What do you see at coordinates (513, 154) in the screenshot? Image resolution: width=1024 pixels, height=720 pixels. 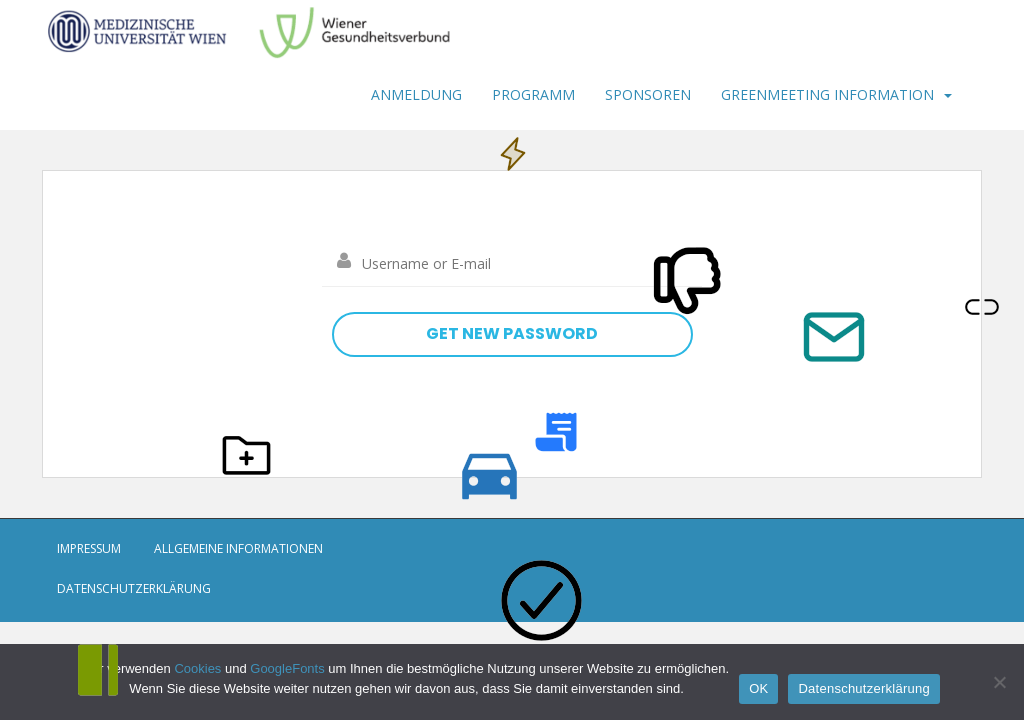 I see `quick actions or shortcuts` at bounding box center [513, 154].